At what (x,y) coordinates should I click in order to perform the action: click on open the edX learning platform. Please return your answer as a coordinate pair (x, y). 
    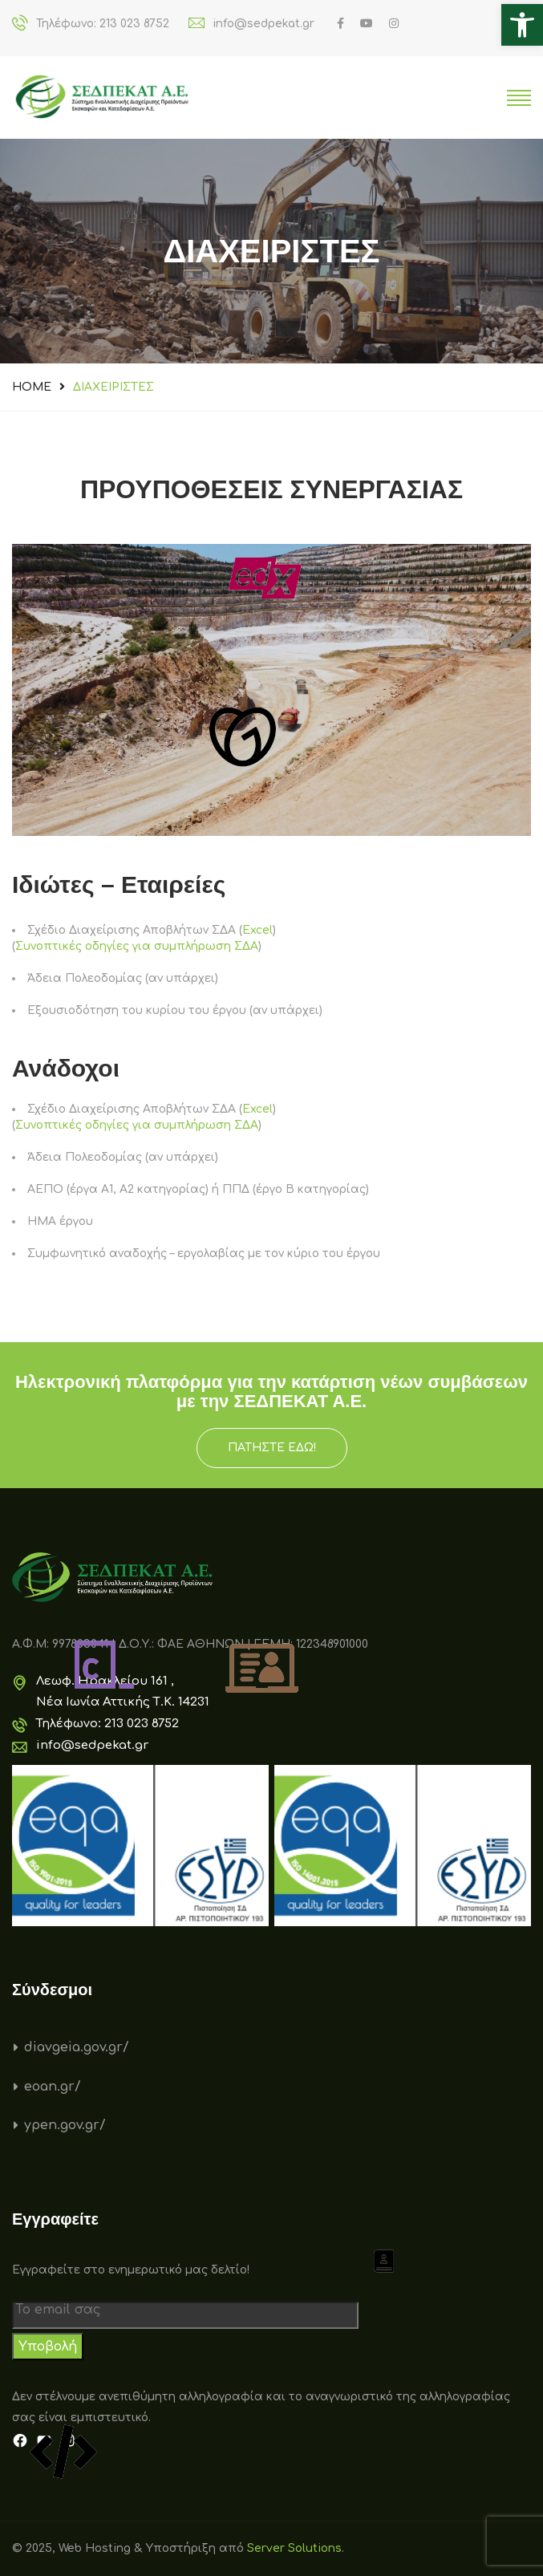
    Looking at the image, I should click on (265, 578).